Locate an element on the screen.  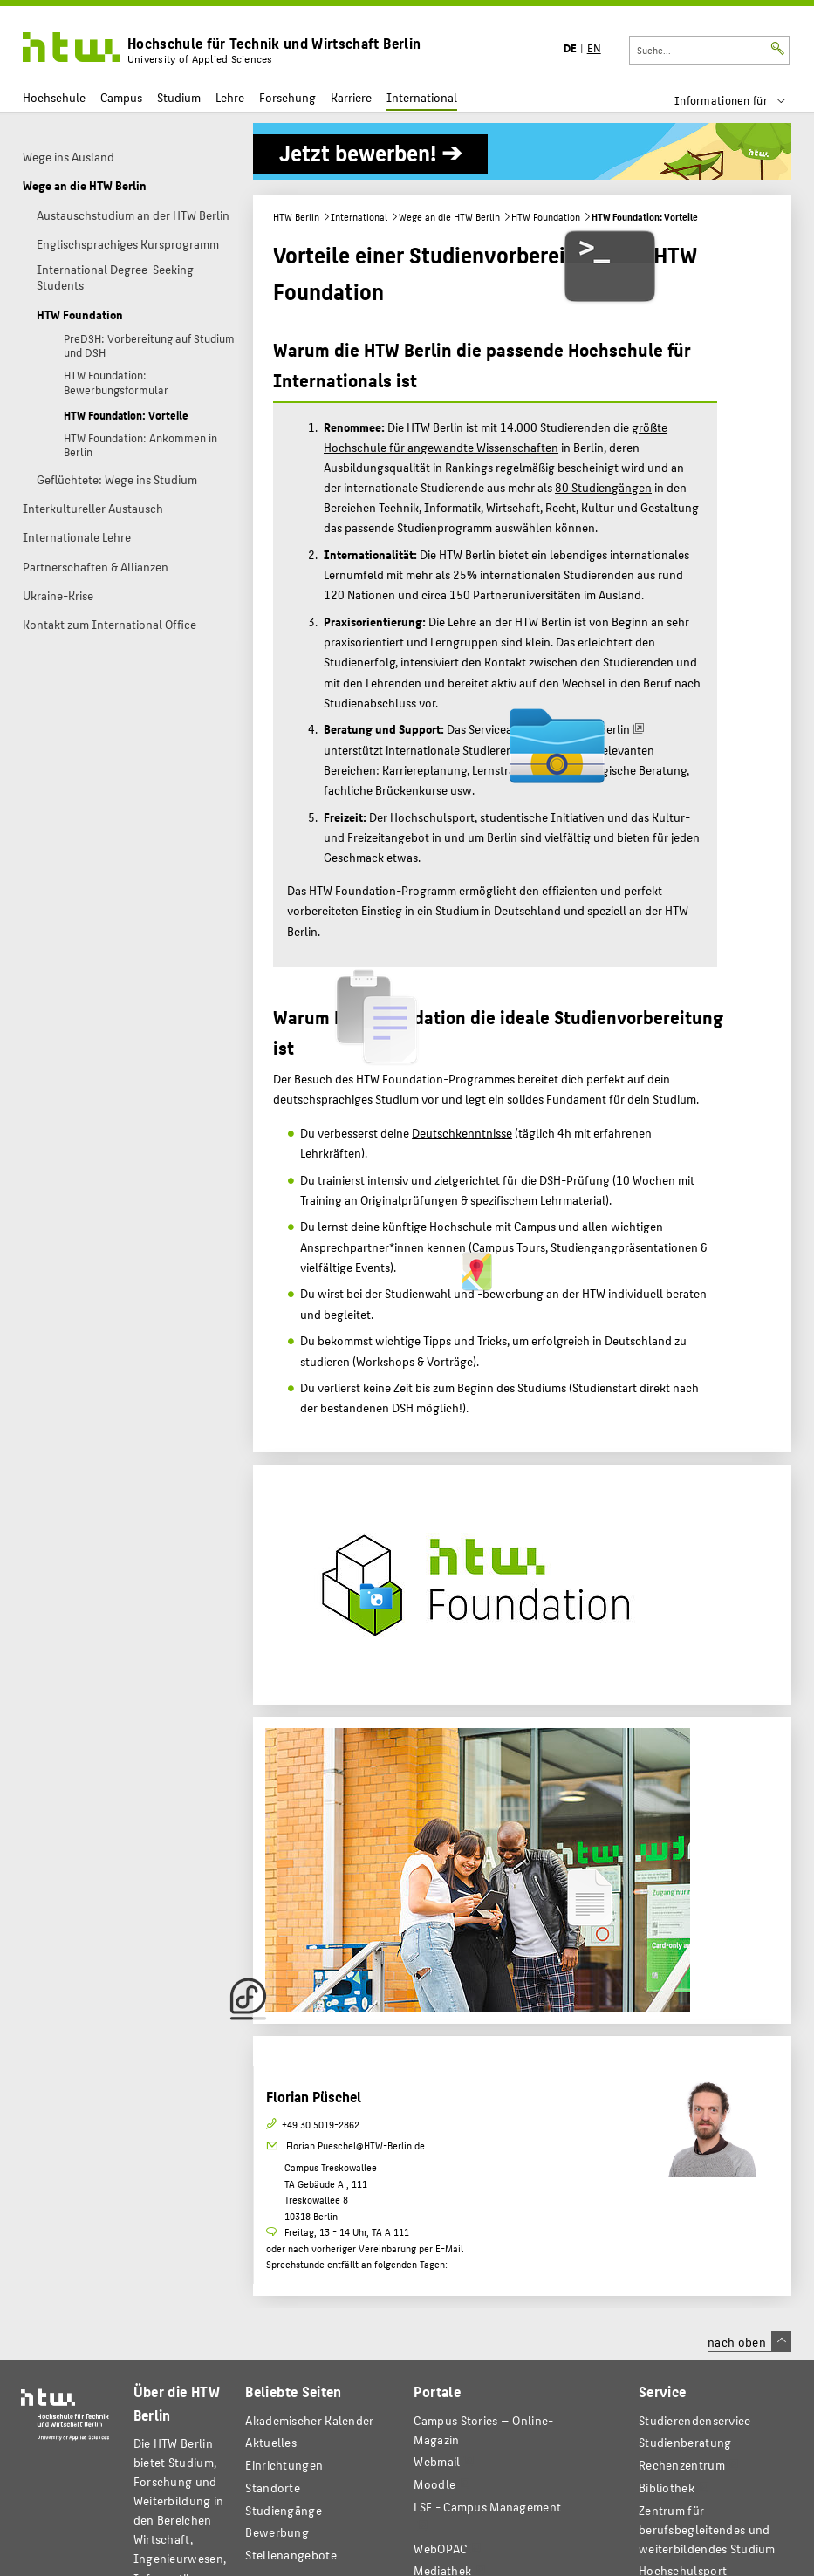
open the terminal application is located at coordinates (610, 266).